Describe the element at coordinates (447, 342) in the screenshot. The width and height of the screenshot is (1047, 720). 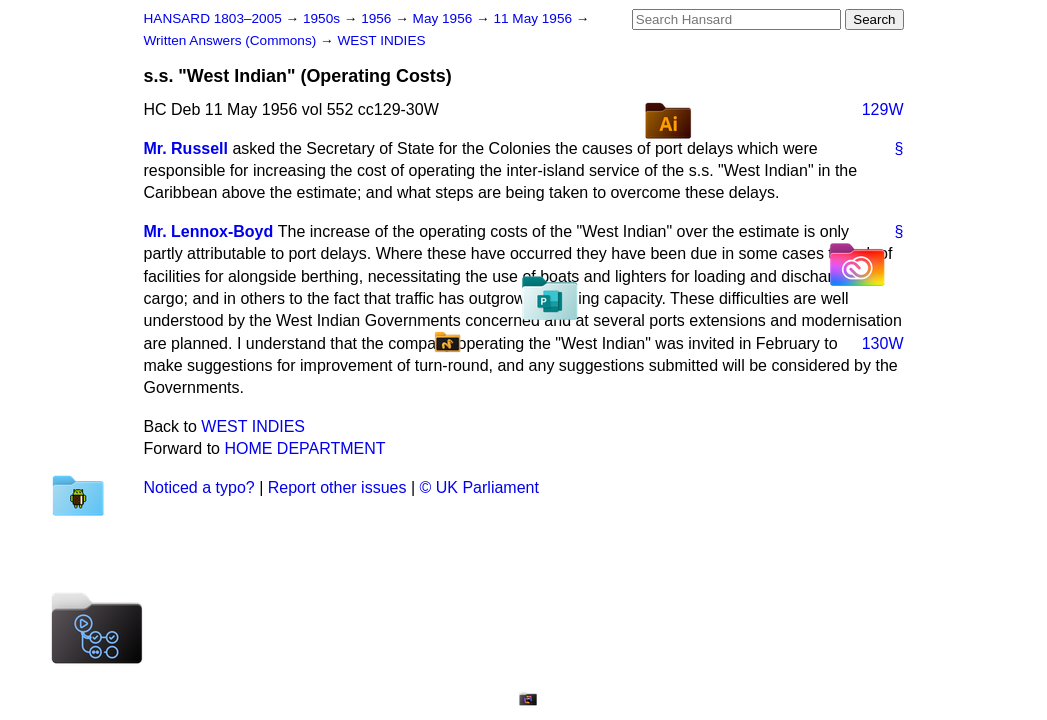
I see `open the Modo 3D modeling application folder` at that location.